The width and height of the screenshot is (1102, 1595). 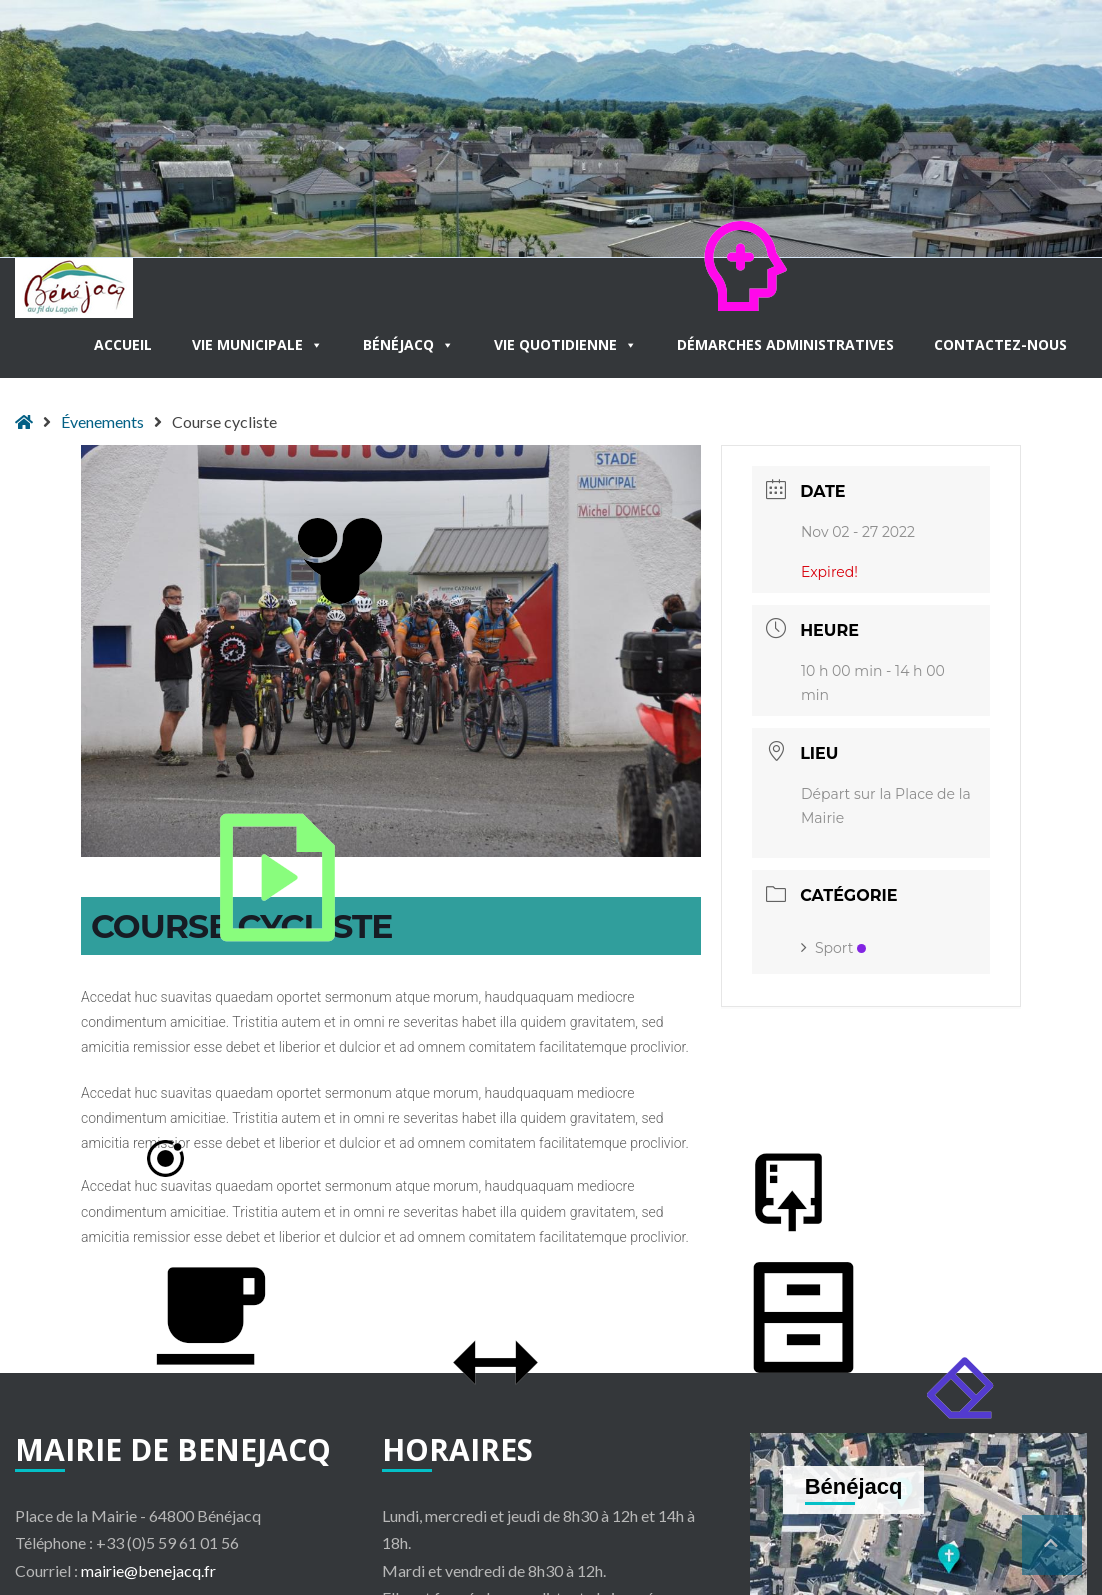 I want to click on open a video file, so click(x=277, y=877).